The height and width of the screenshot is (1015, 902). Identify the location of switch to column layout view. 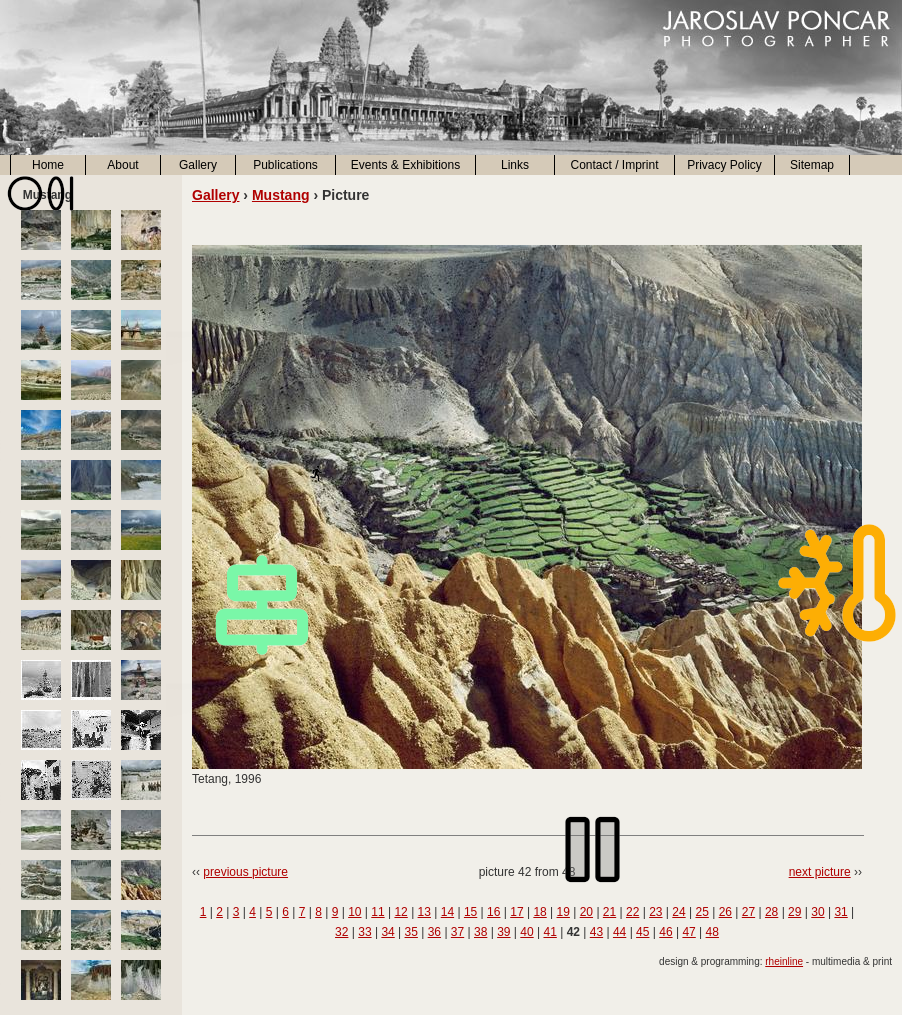
(592, 849).